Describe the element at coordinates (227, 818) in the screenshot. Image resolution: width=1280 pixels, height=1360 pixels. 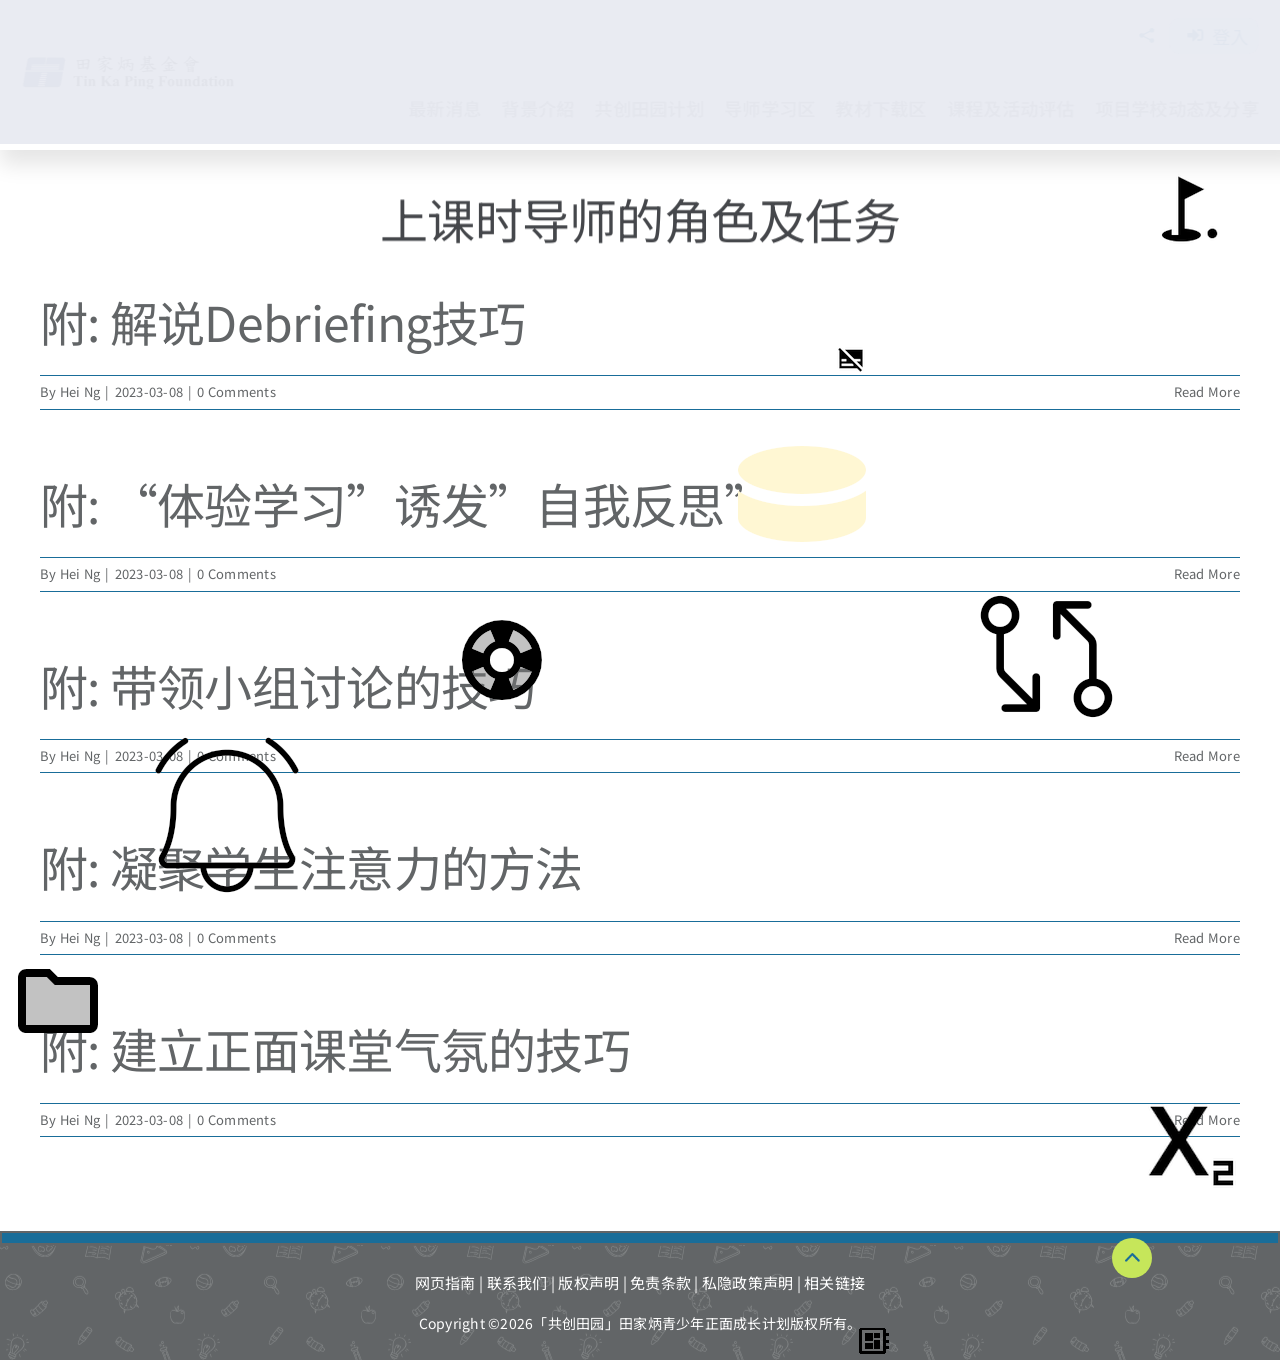
I see `indicates new notifications or alerts` at that location.